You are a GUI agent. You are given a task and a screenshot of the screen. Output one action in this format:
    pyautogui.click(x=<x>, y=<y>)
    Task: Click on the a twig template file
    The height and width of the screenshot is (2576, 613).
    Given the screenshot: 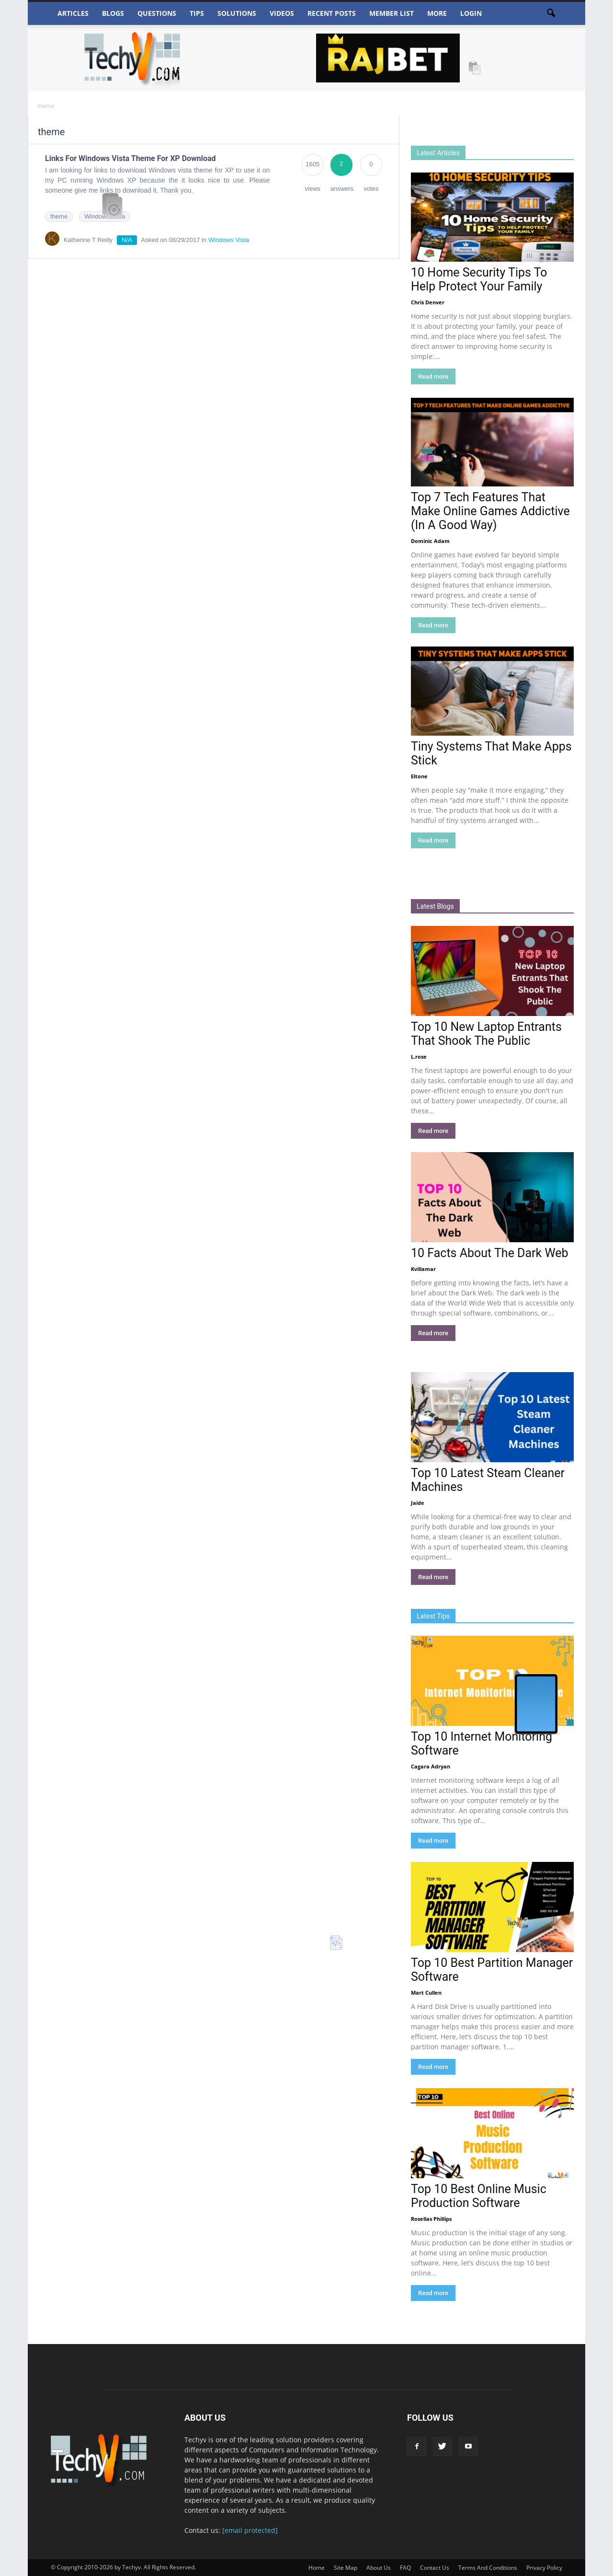 What is the action you would take?
    pyautogui.click(x=336, y=1942)
    